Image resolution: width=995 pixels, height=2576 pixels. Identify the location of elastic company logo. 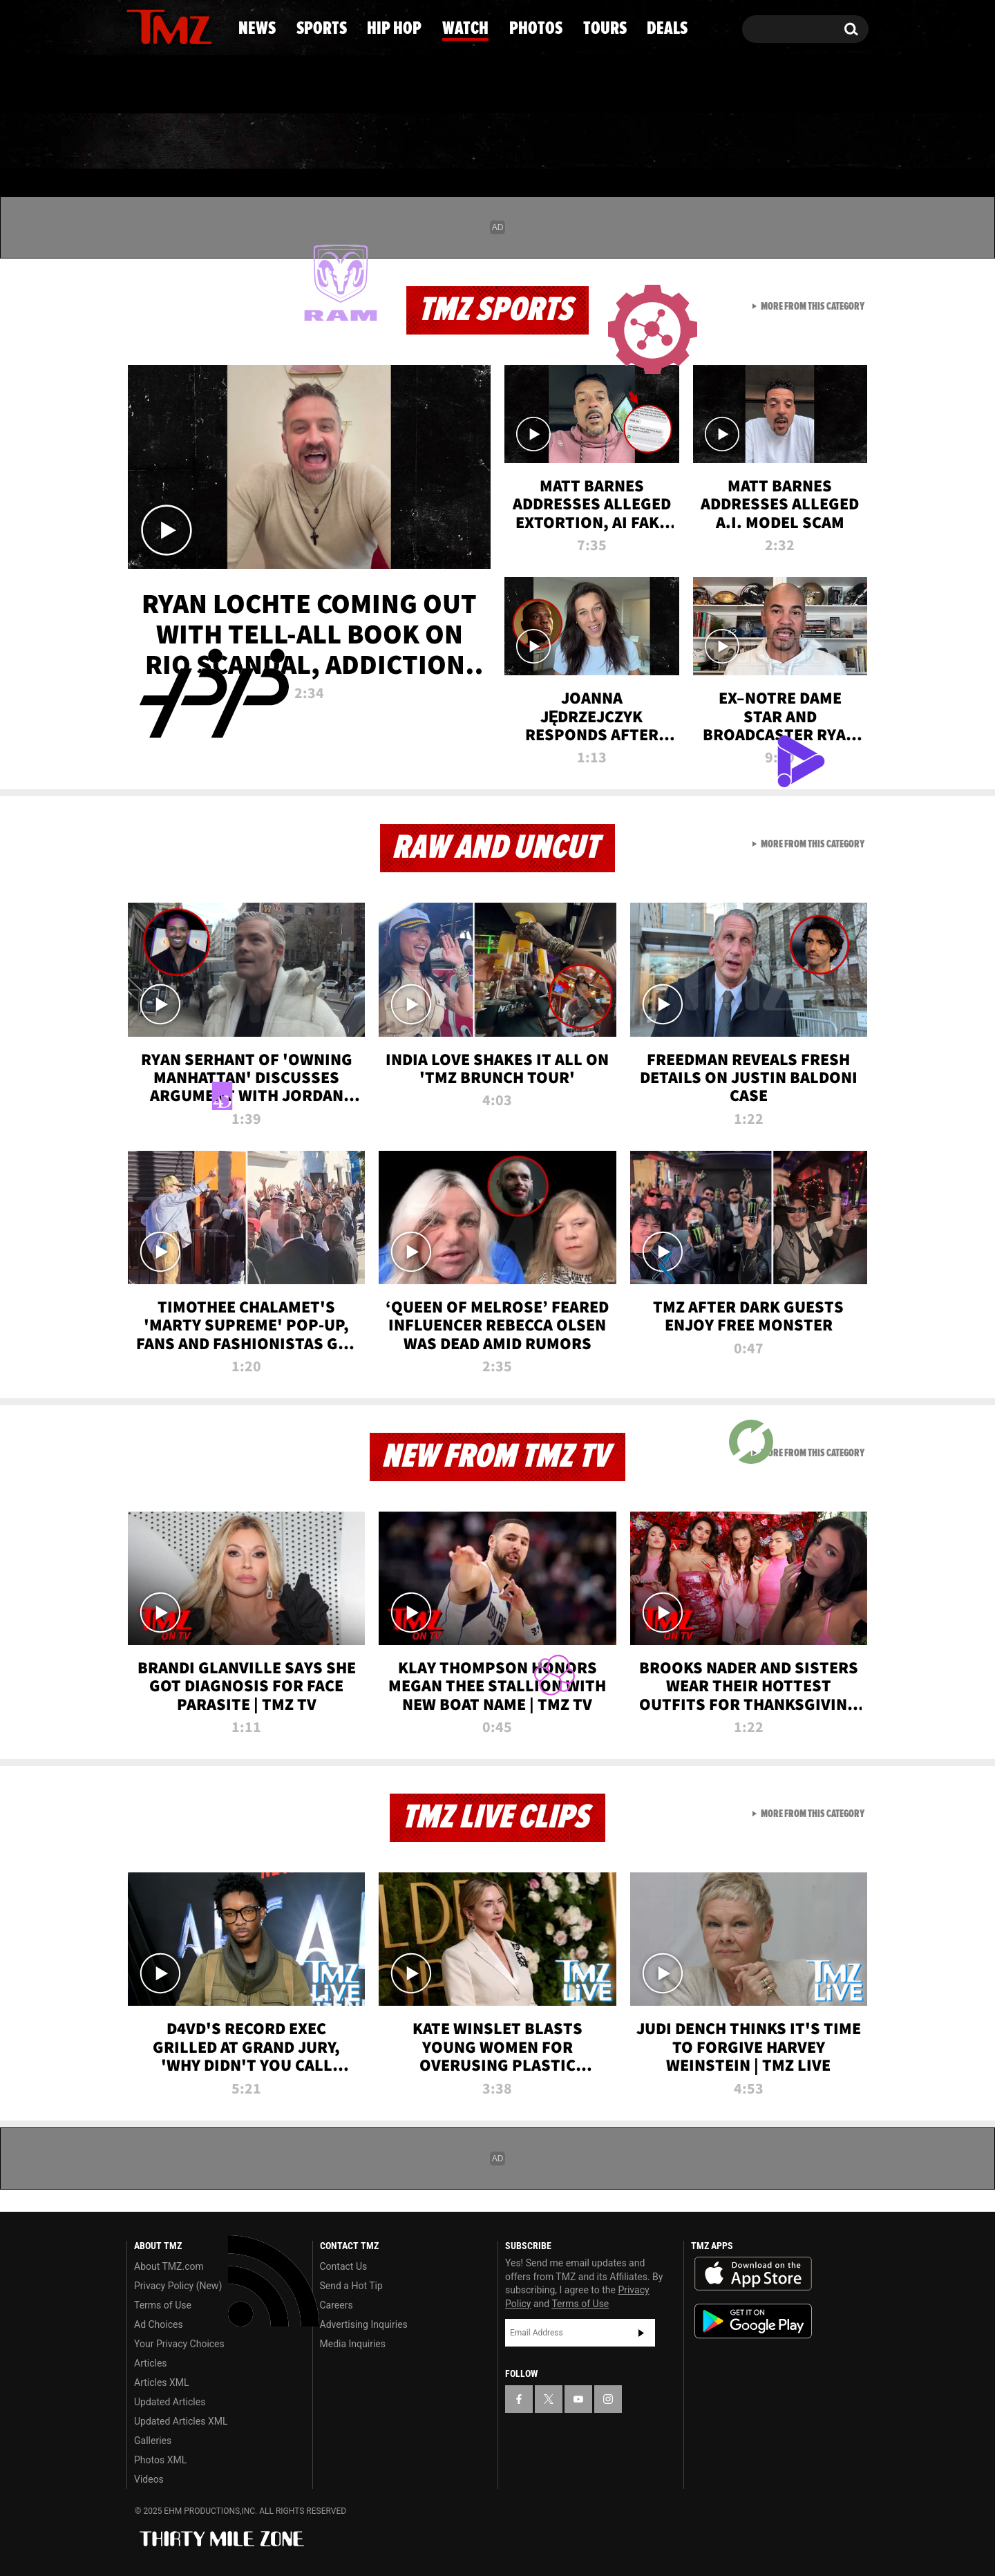
(554, 1675).